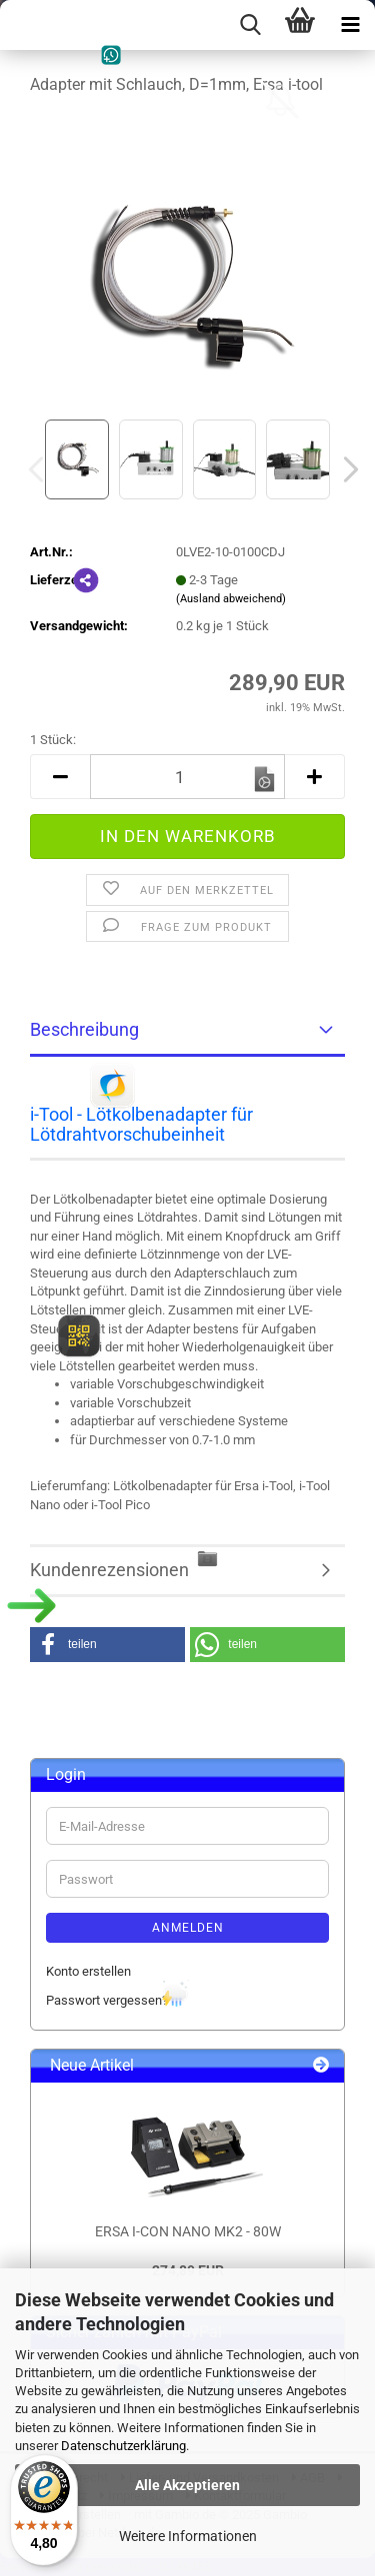  What do you see at coordinates (207, 1558) in the screenshot?
I see `open your videos folder` at bounding box center [207, 1558].